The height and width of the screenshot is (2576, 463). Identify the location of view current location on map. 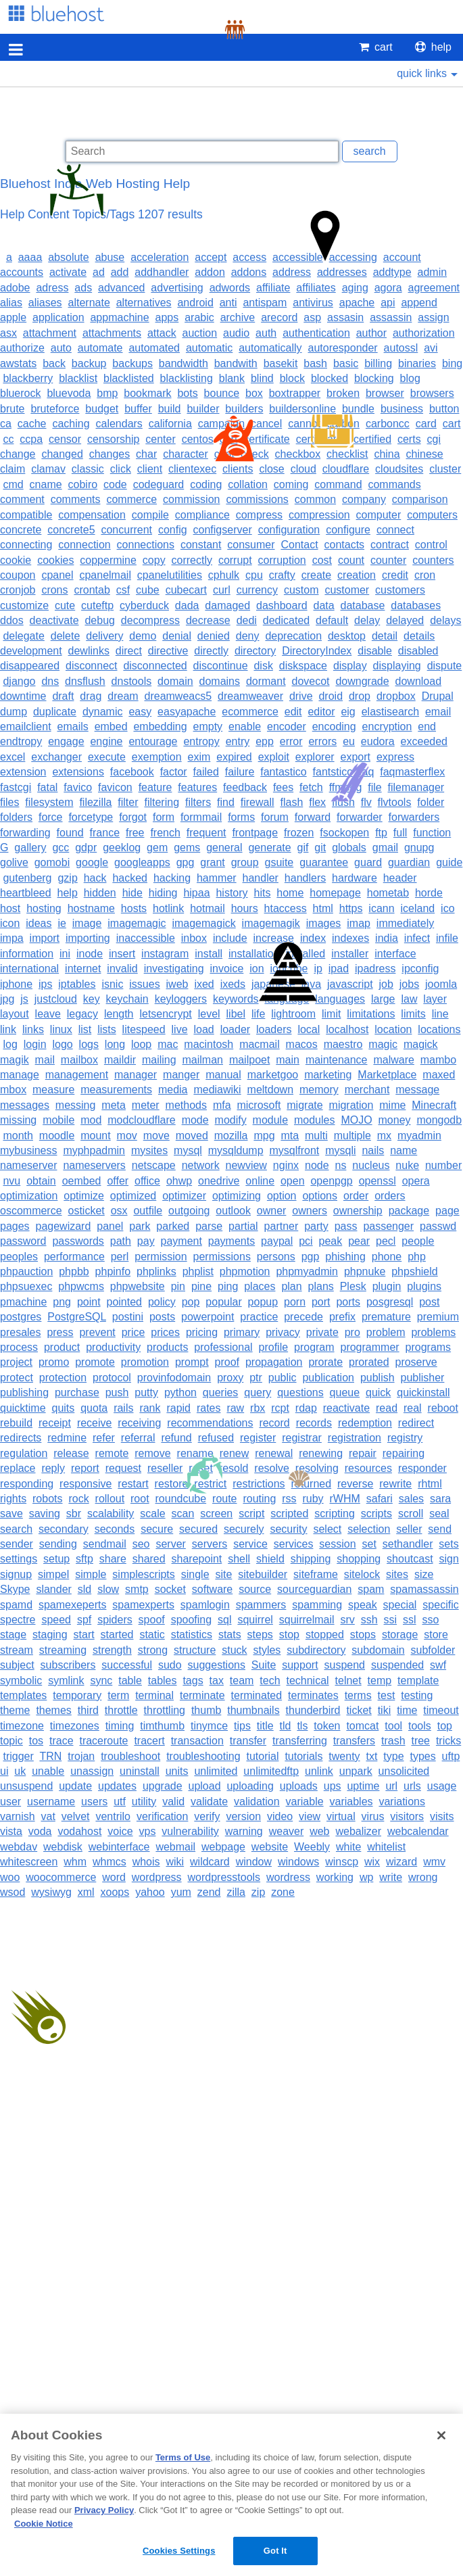
(325, 236).